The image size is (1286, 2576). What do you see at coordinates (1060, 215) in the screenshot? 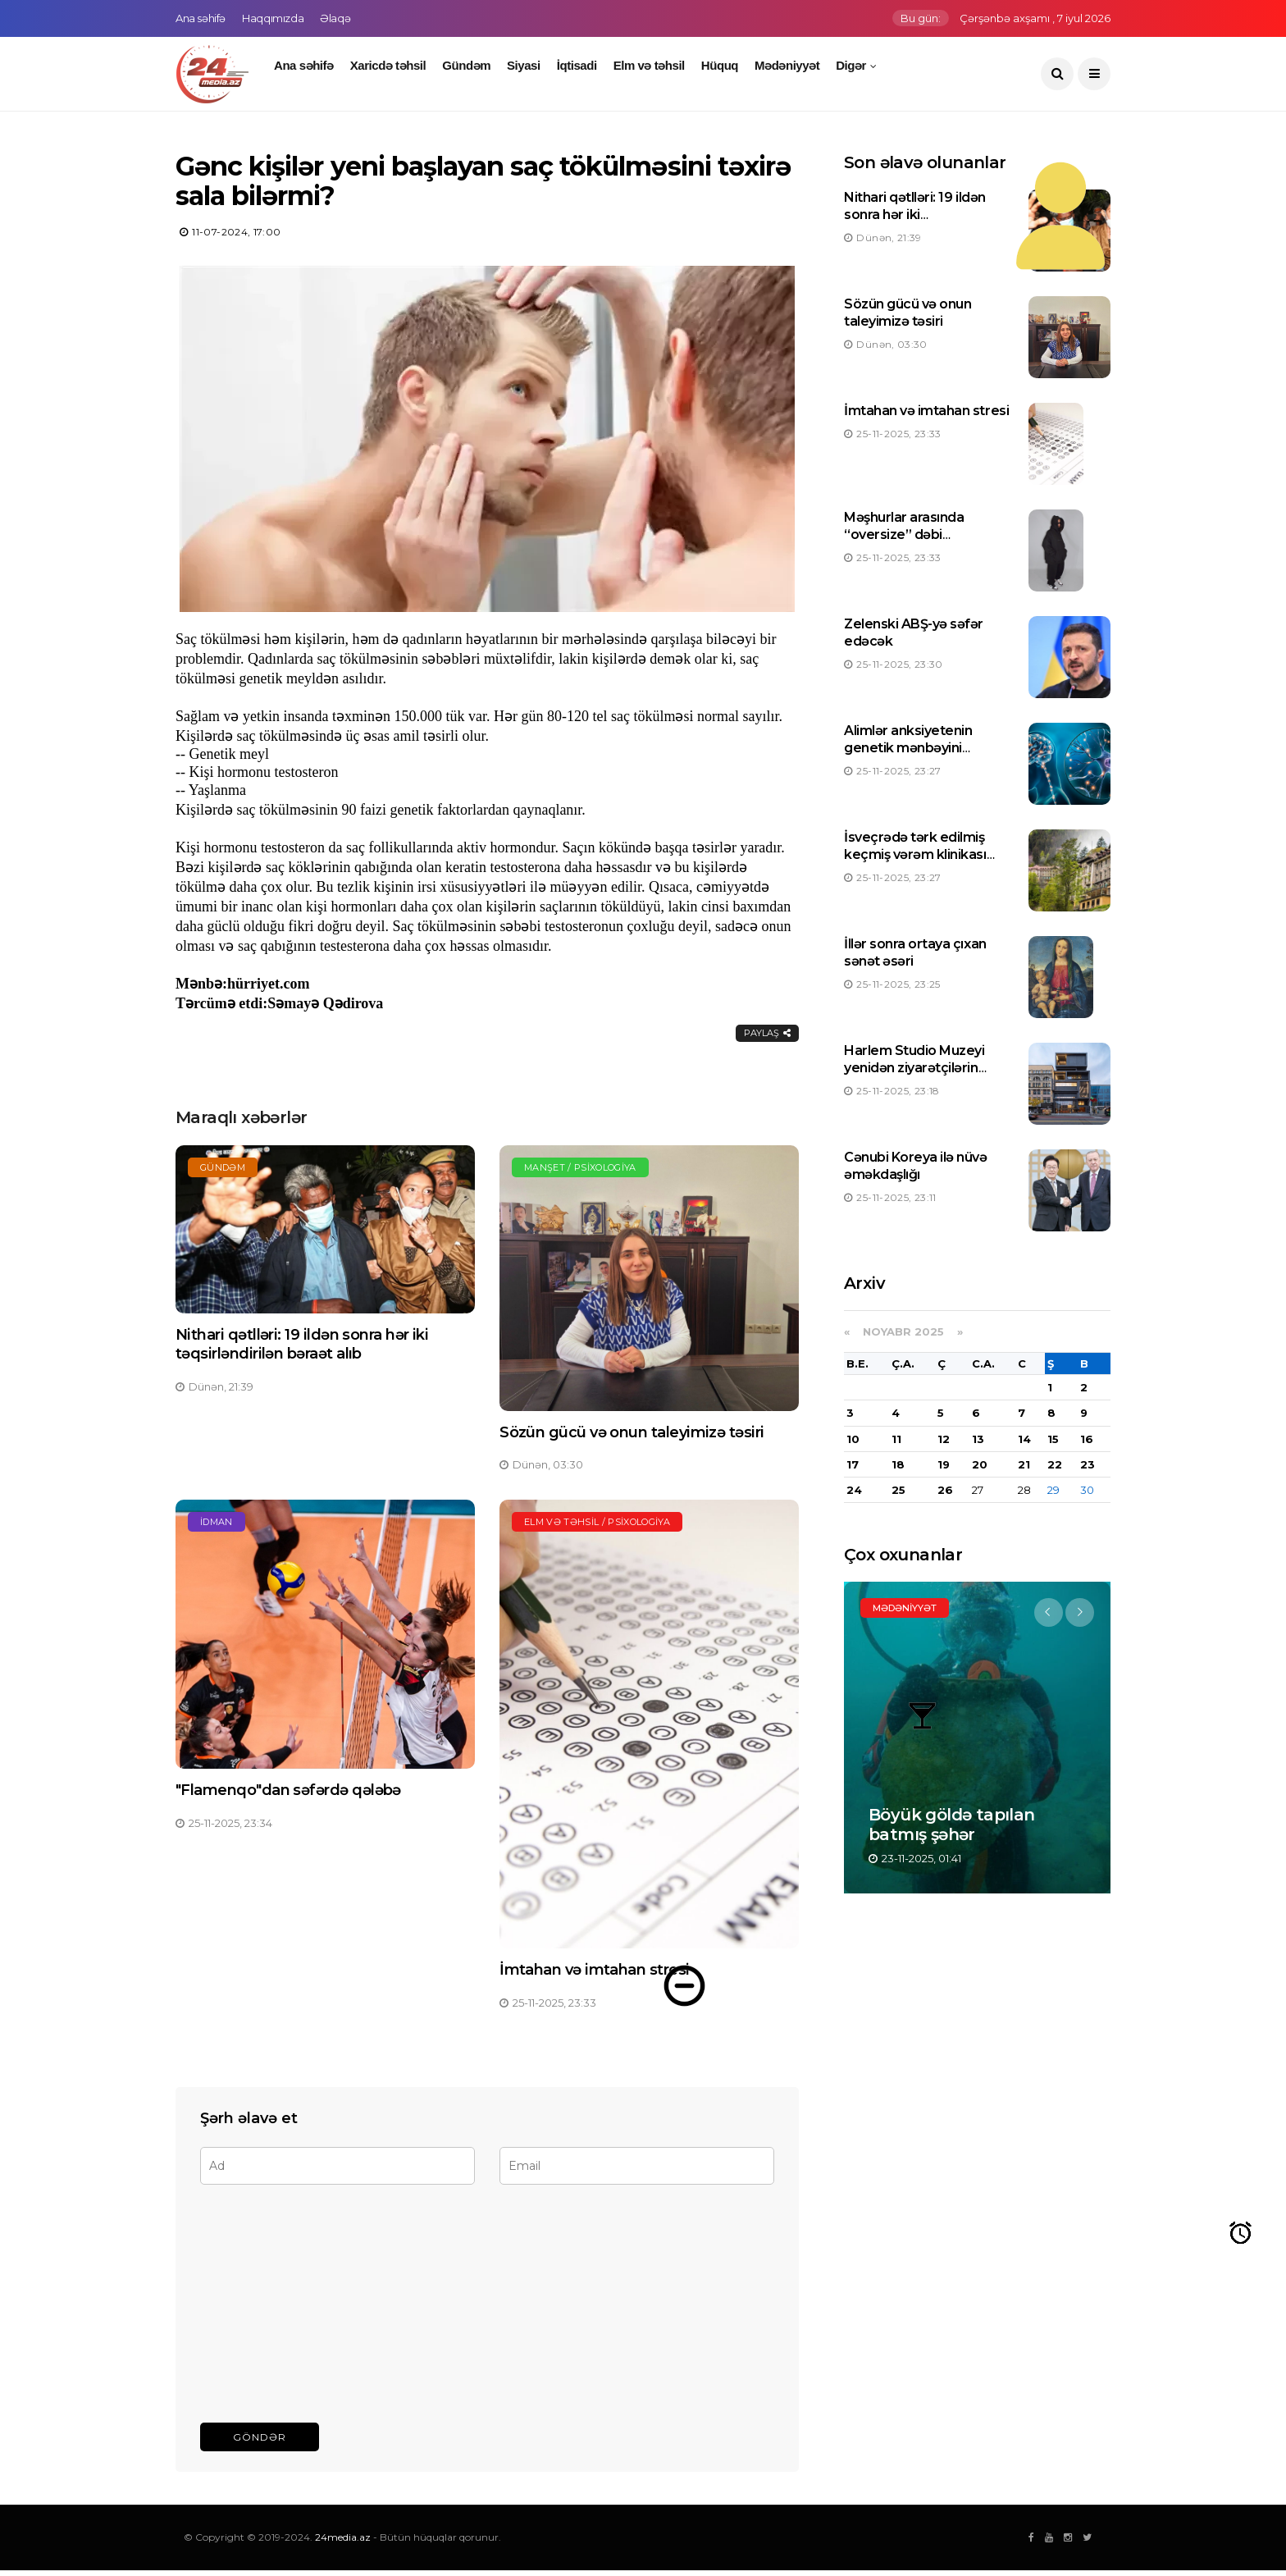
I see `view your profile` at bounding box center [1060, 215].